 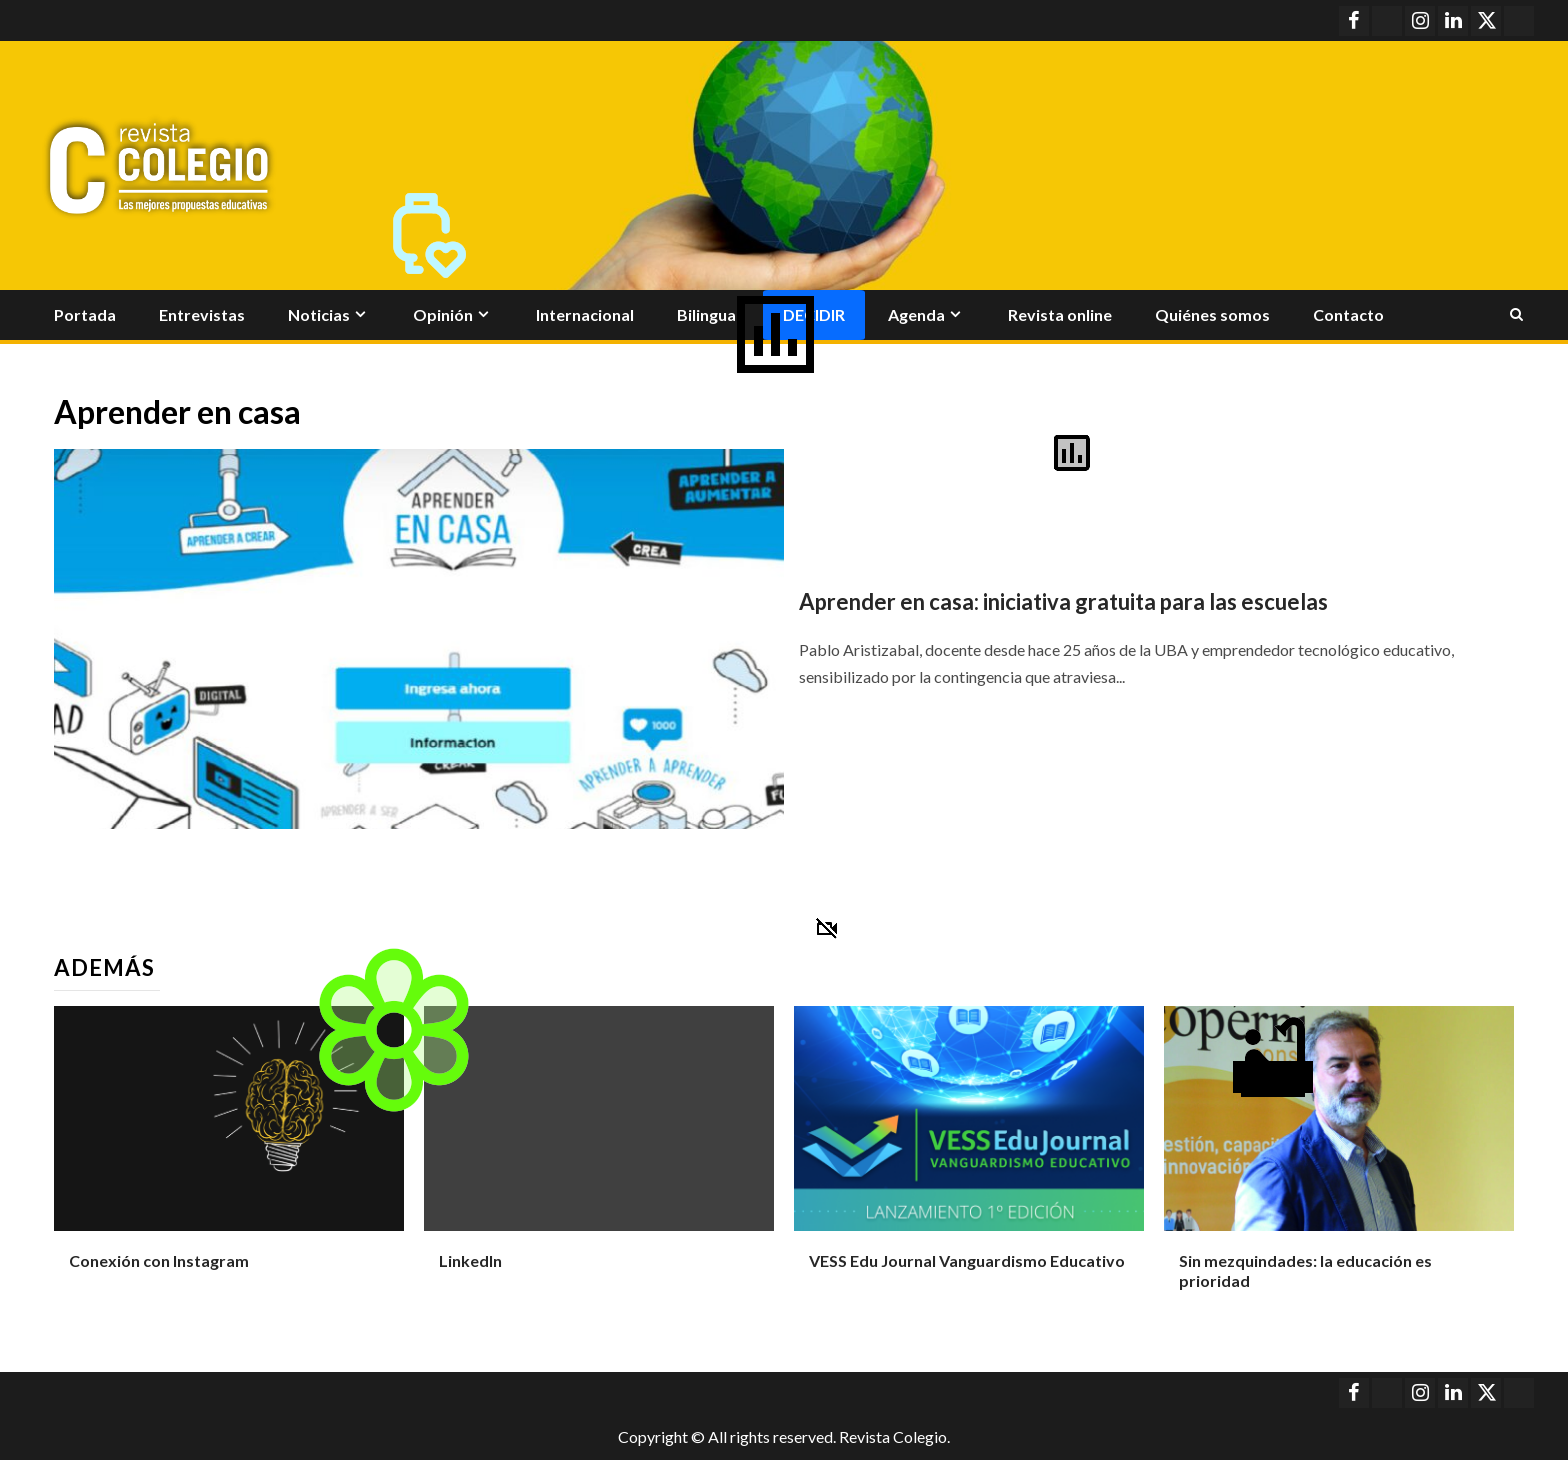 I want to click on access garden or plant care features, so click(x=394, y=1030).